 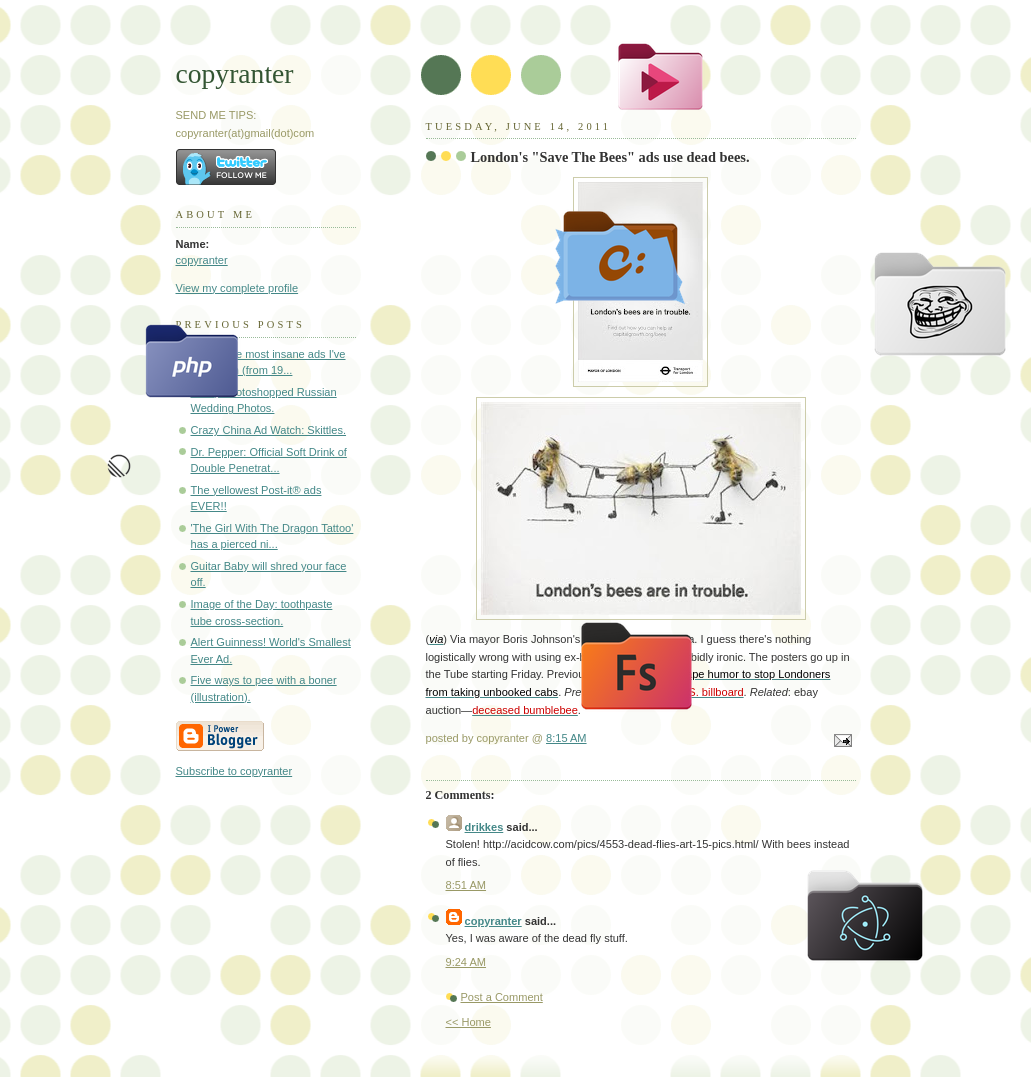 What do you see at coordinates (119, 466) in the screenshot?
I see `open linear app` at bounding box center [119, 466].